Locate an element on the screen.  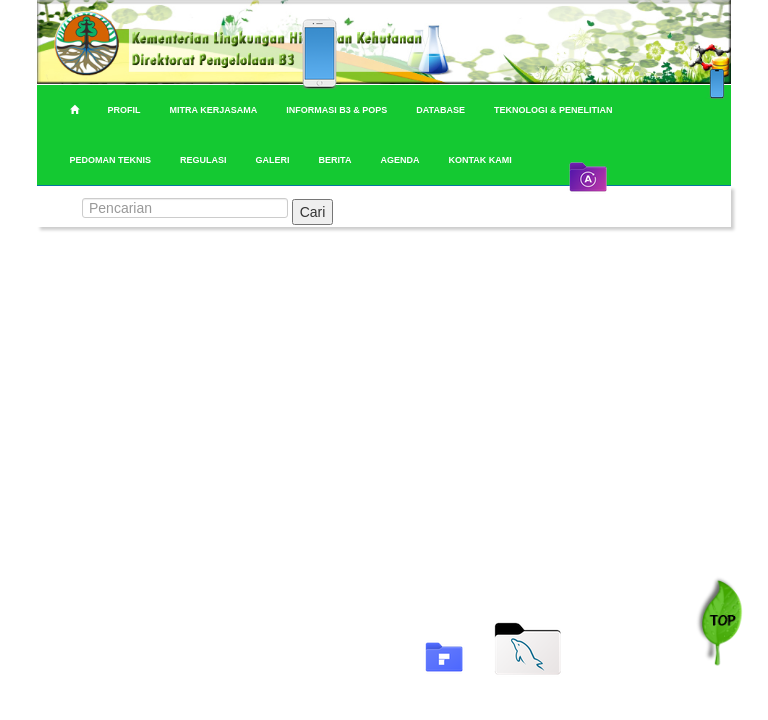
open wondershare pdfreader documents folder is located at coordinates (444, 658).